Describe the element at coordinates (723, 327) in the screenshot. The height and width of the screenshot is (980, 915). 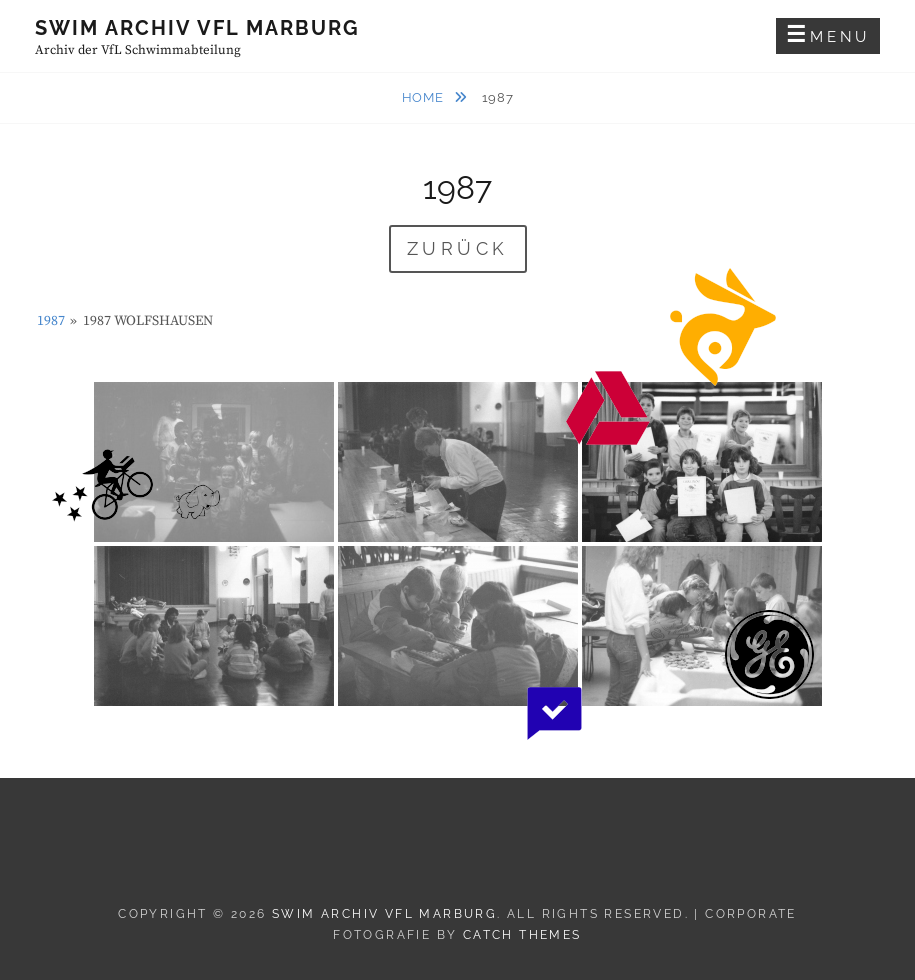
I see `bunny.net logo` at that location.